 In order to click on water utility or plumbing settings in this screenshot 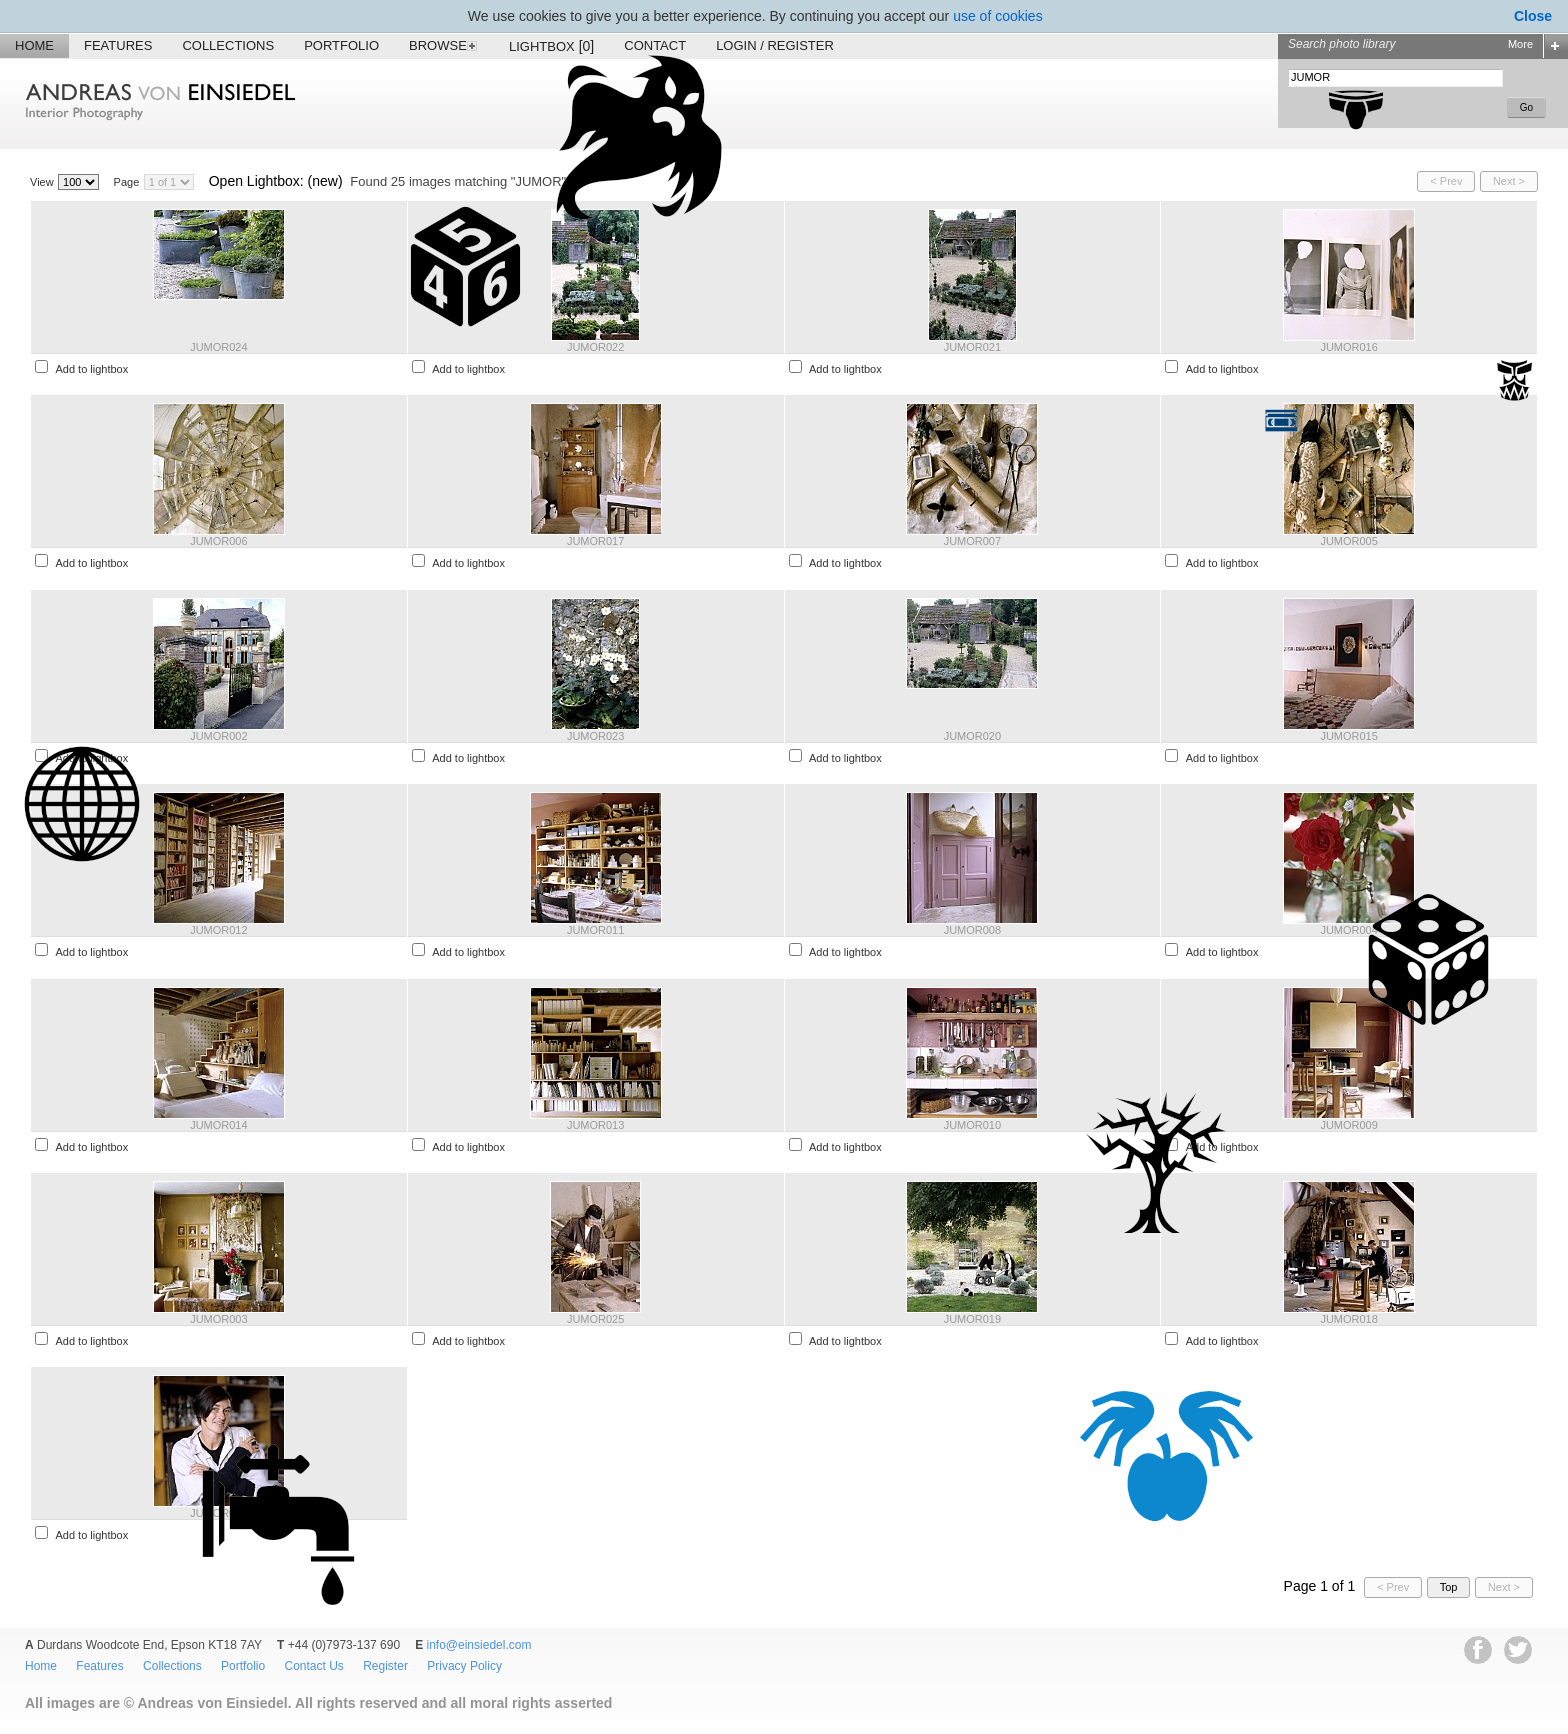, I will do `click(278, 1524)`.